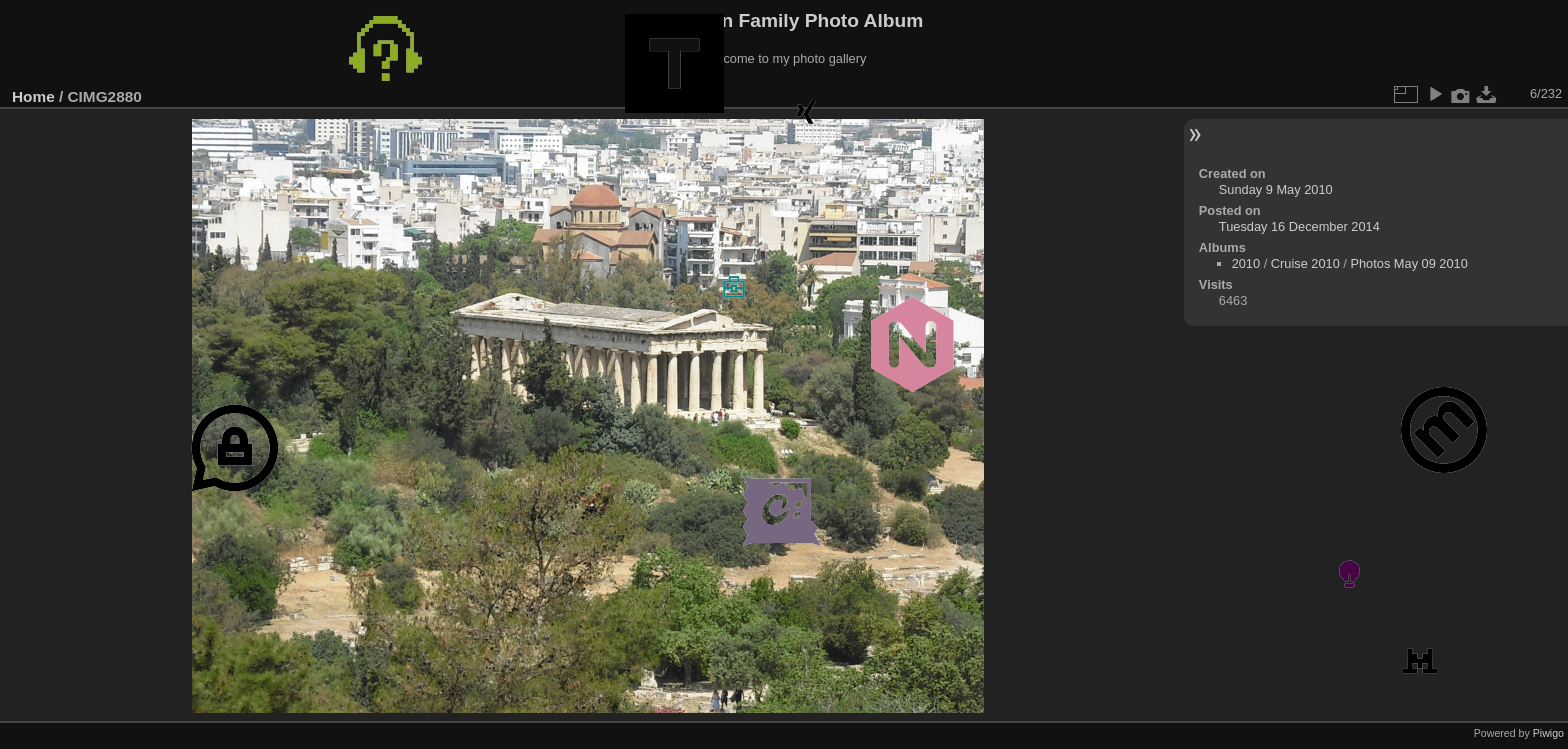 The height and width of the screenshot is (749, 1568). I want to click on visit metacritic website, so click(1444, 430).